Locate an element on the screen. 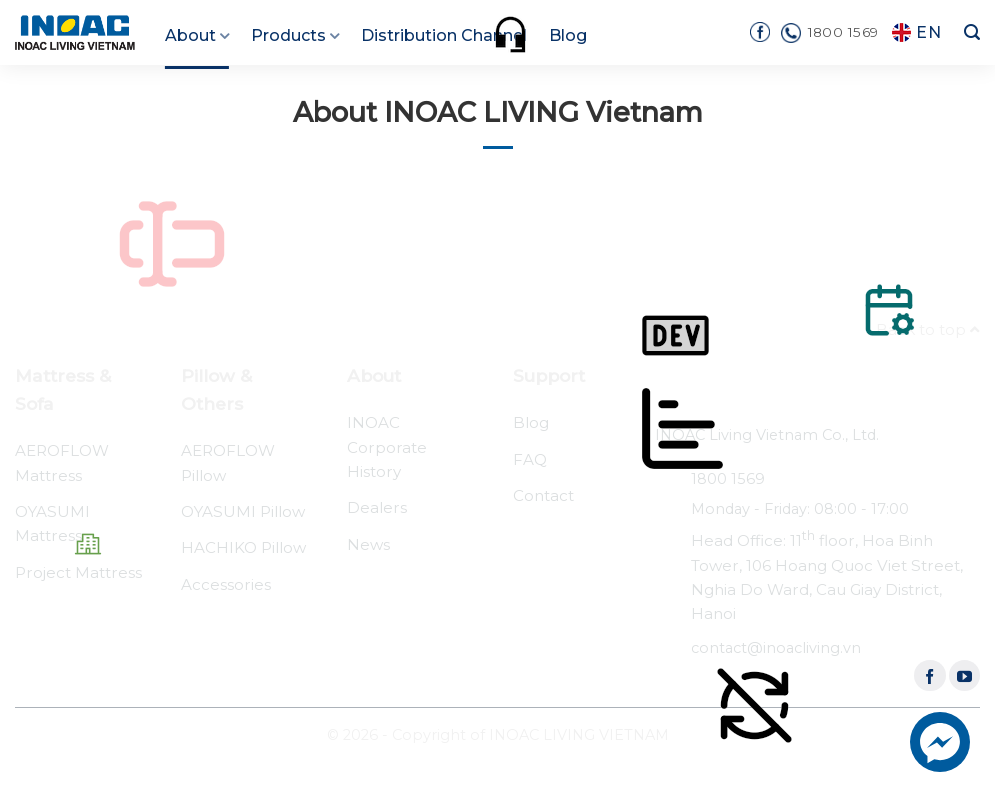 Image resolution: width=995 pixels, height=797 pixels. visit DEV Community profile or article is located at coordinates (675, 335).